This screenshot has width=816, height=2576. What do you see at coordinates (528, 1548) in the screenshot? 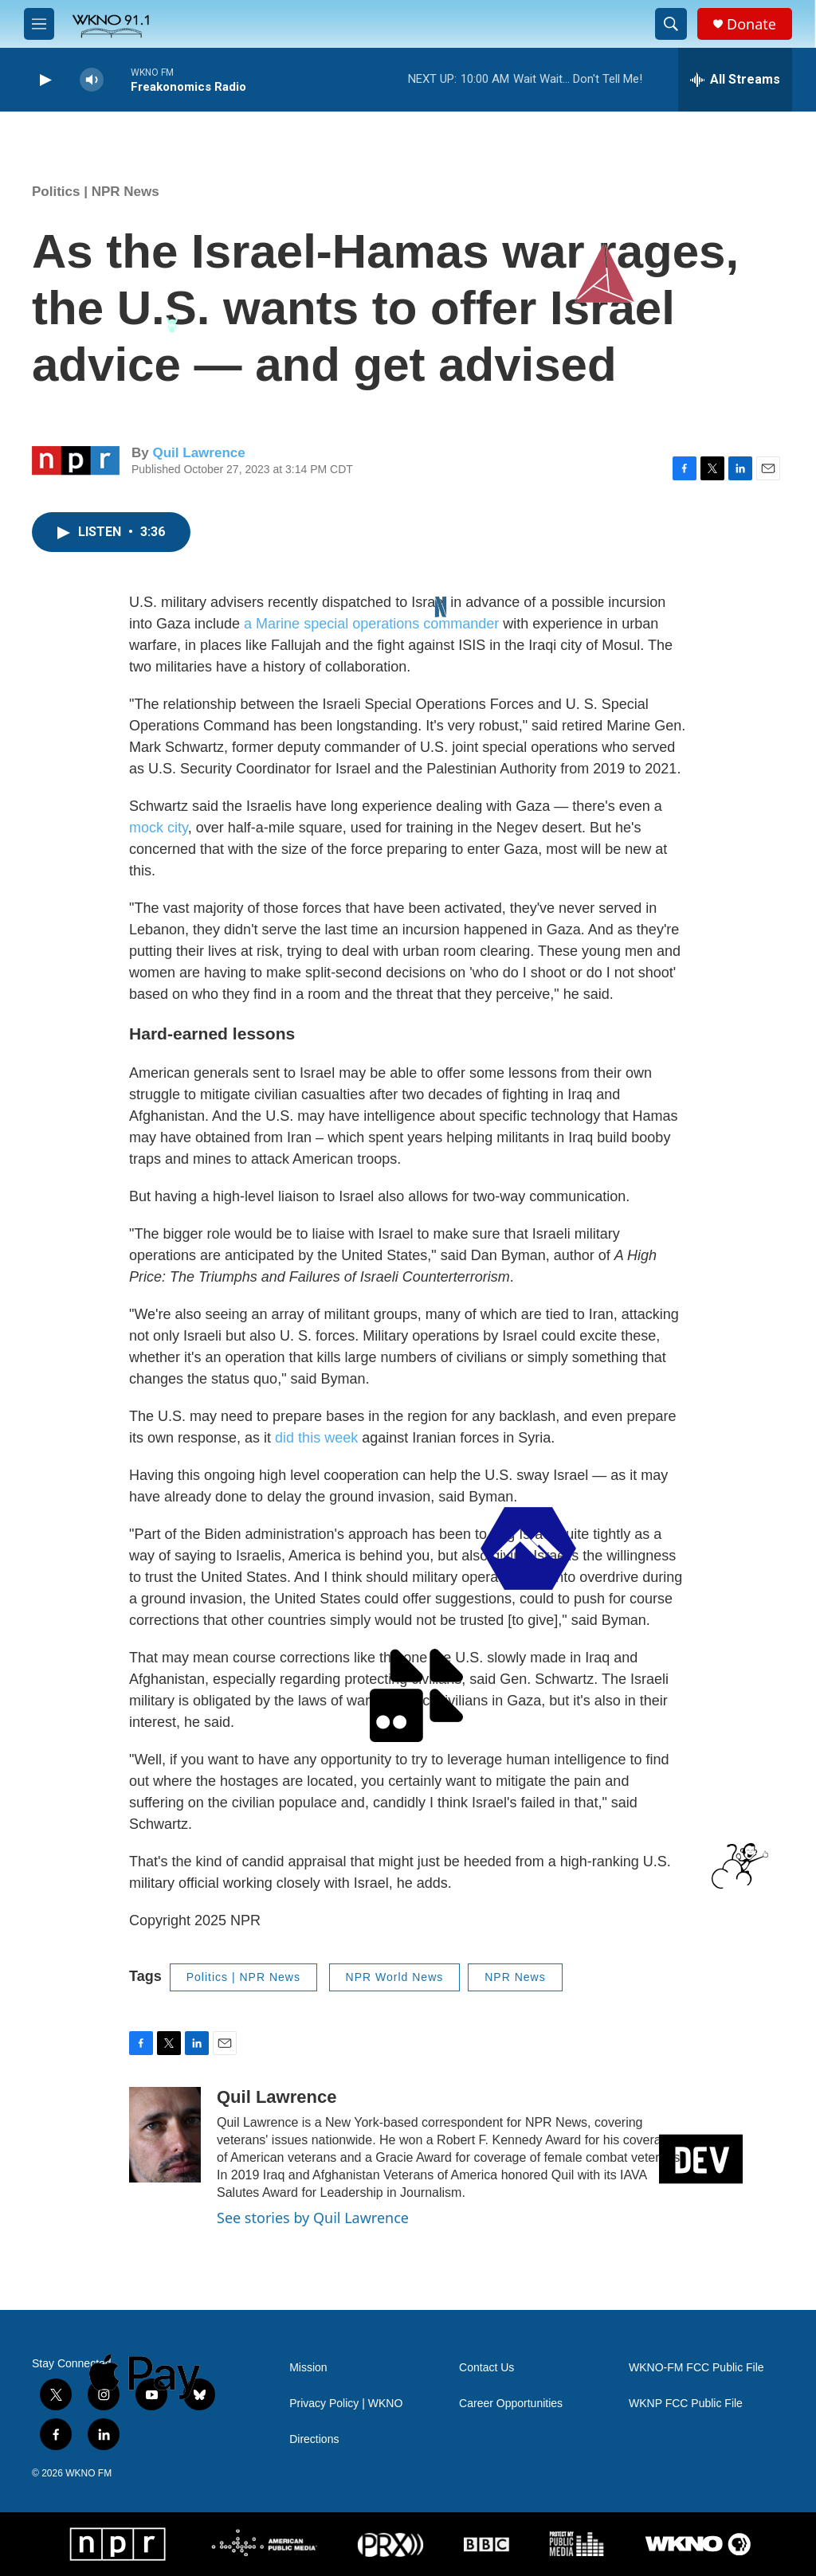
I see `Alpine Linux operating system logo` at bounding box center [528, 1548].